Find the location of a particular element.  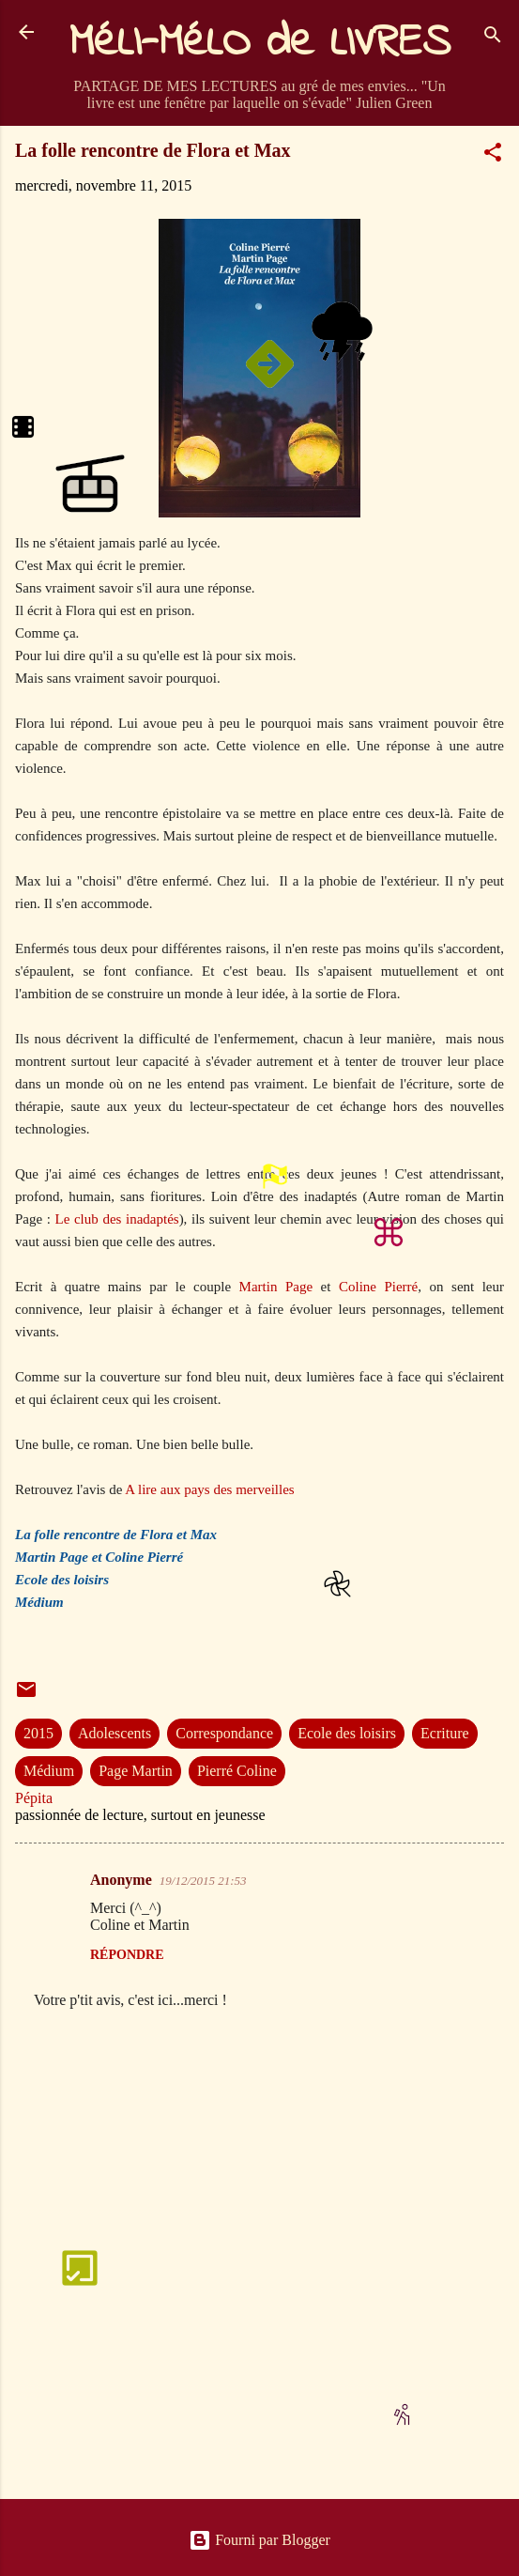

access video or movie content is located at coordinates (23, 426).